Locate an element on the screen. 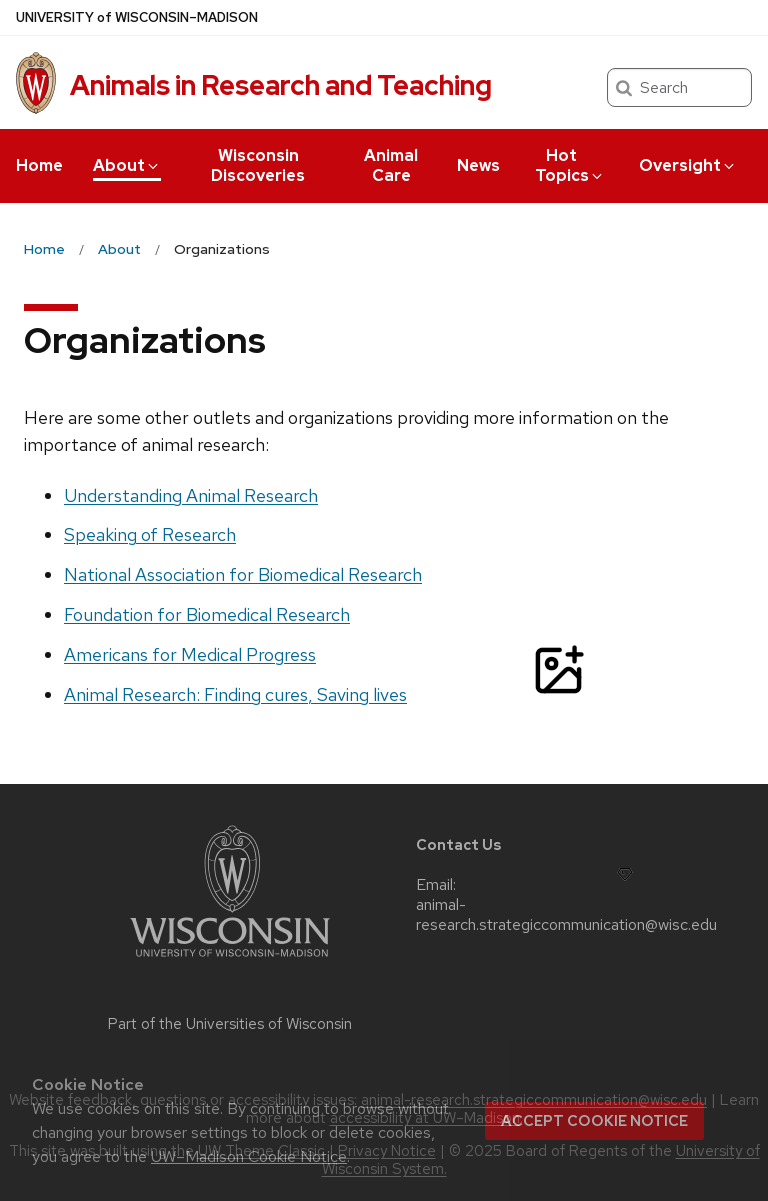 The image size is (768, 1201). indicates premium or pro membership status is located at coordinates (625, 874).